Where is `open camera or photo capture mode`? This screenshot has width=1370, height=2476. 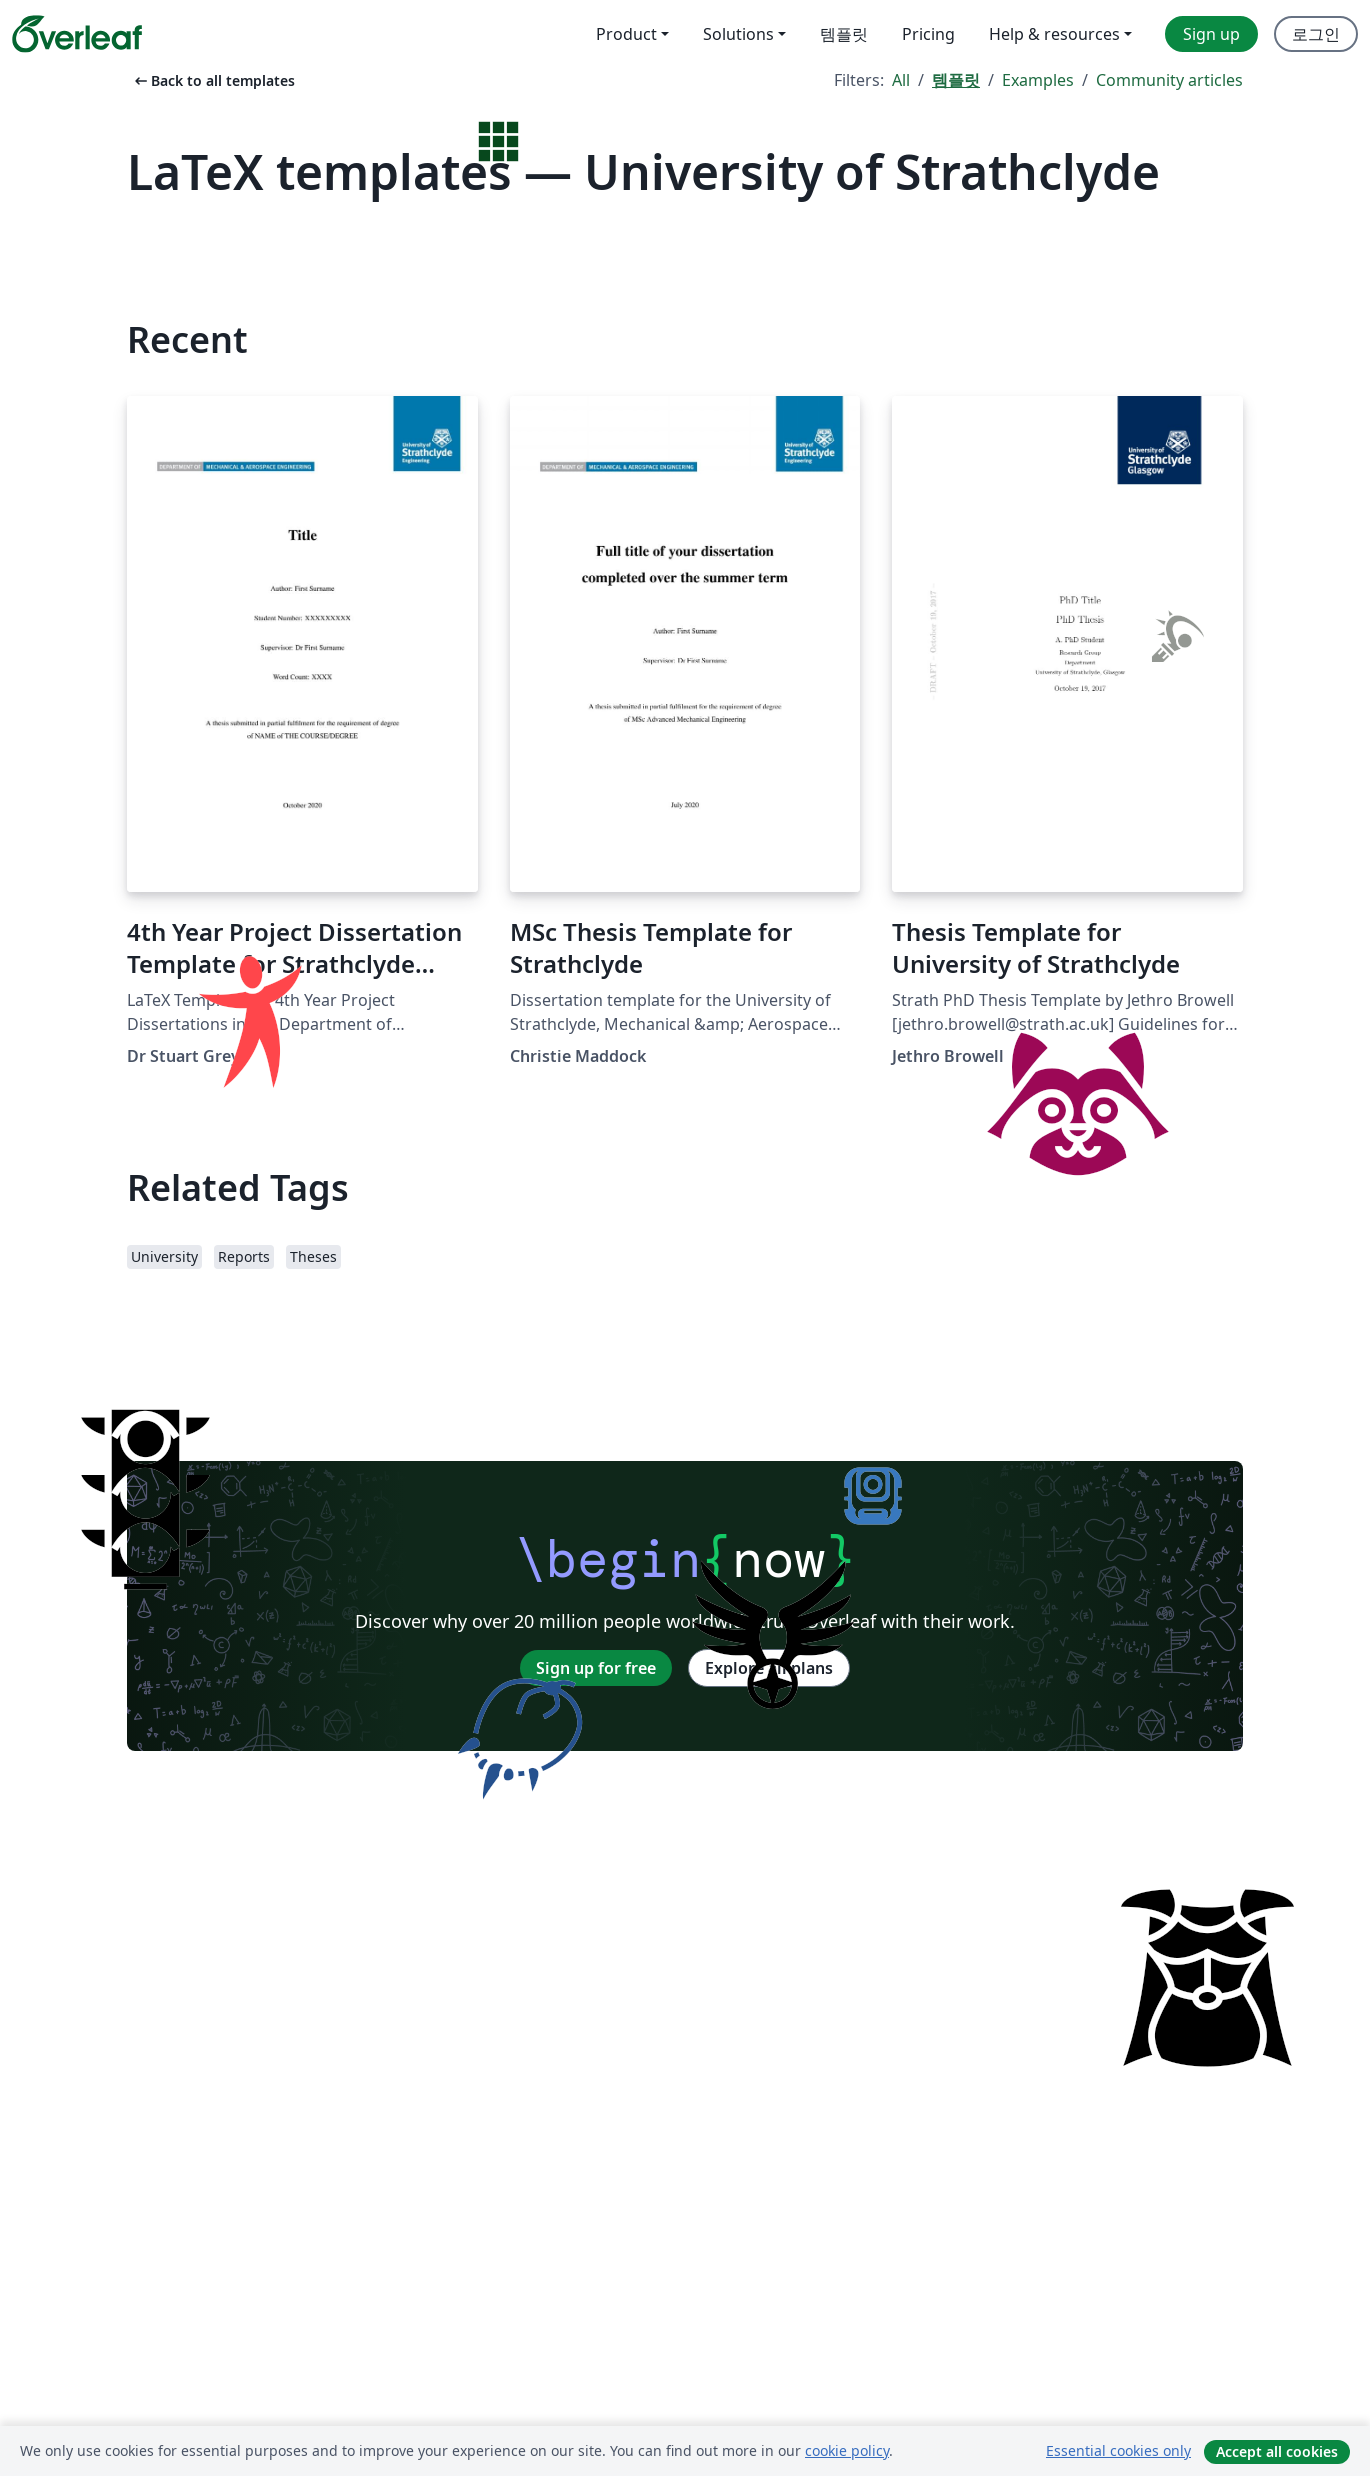 open camera or photo capture mode is located at coordinates (873, 1496).